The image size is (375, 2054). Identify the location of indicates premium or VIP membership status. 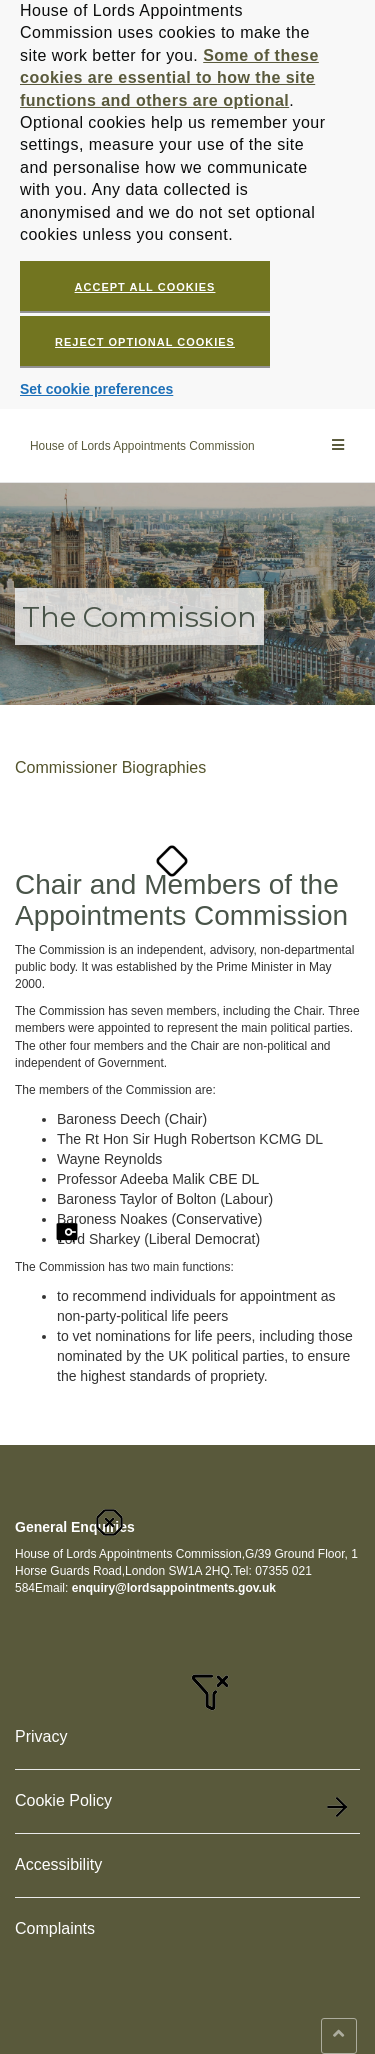
(172, 861).